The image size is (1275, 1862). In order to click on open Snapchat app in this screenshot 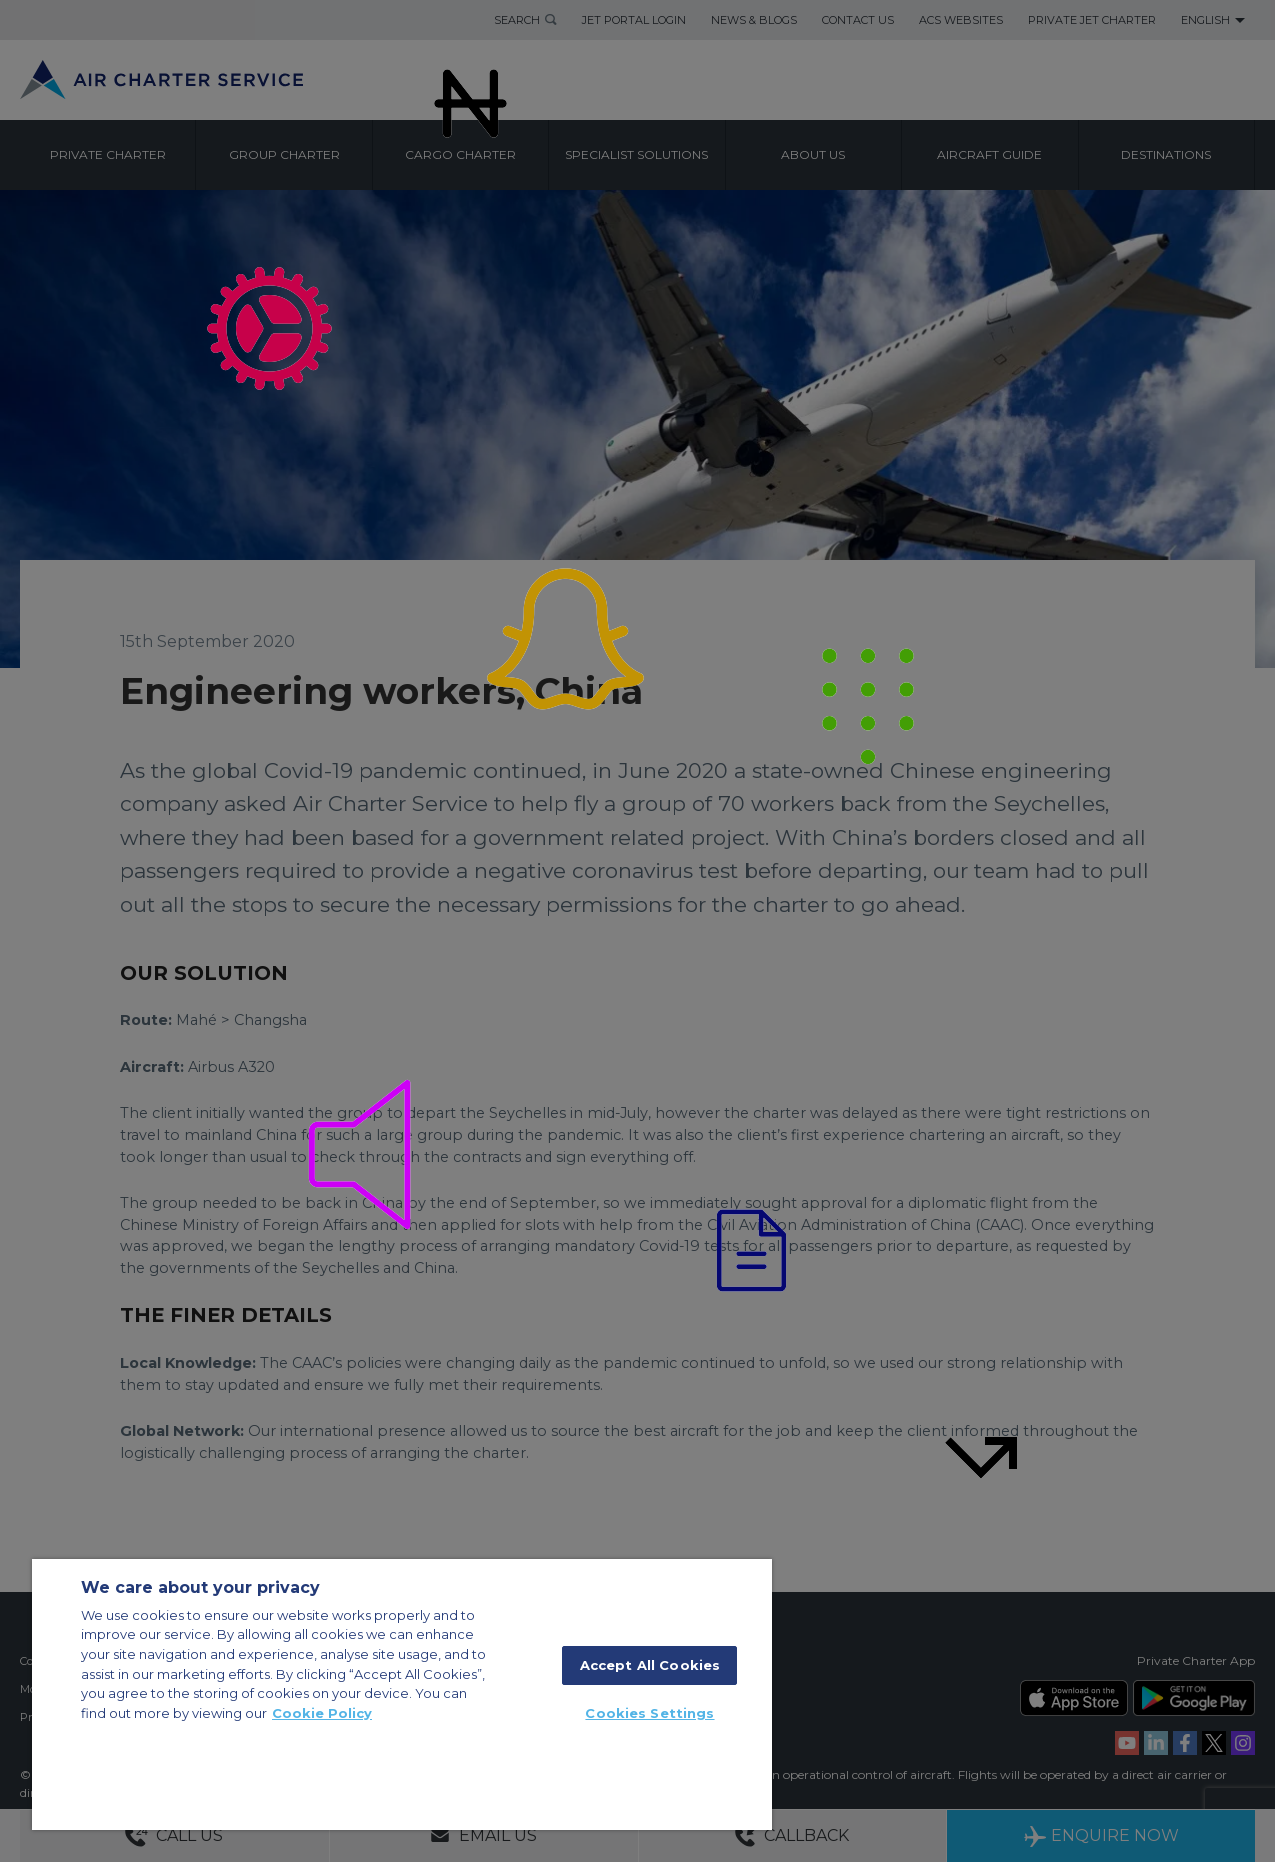, I will do `click(565, 641)`.